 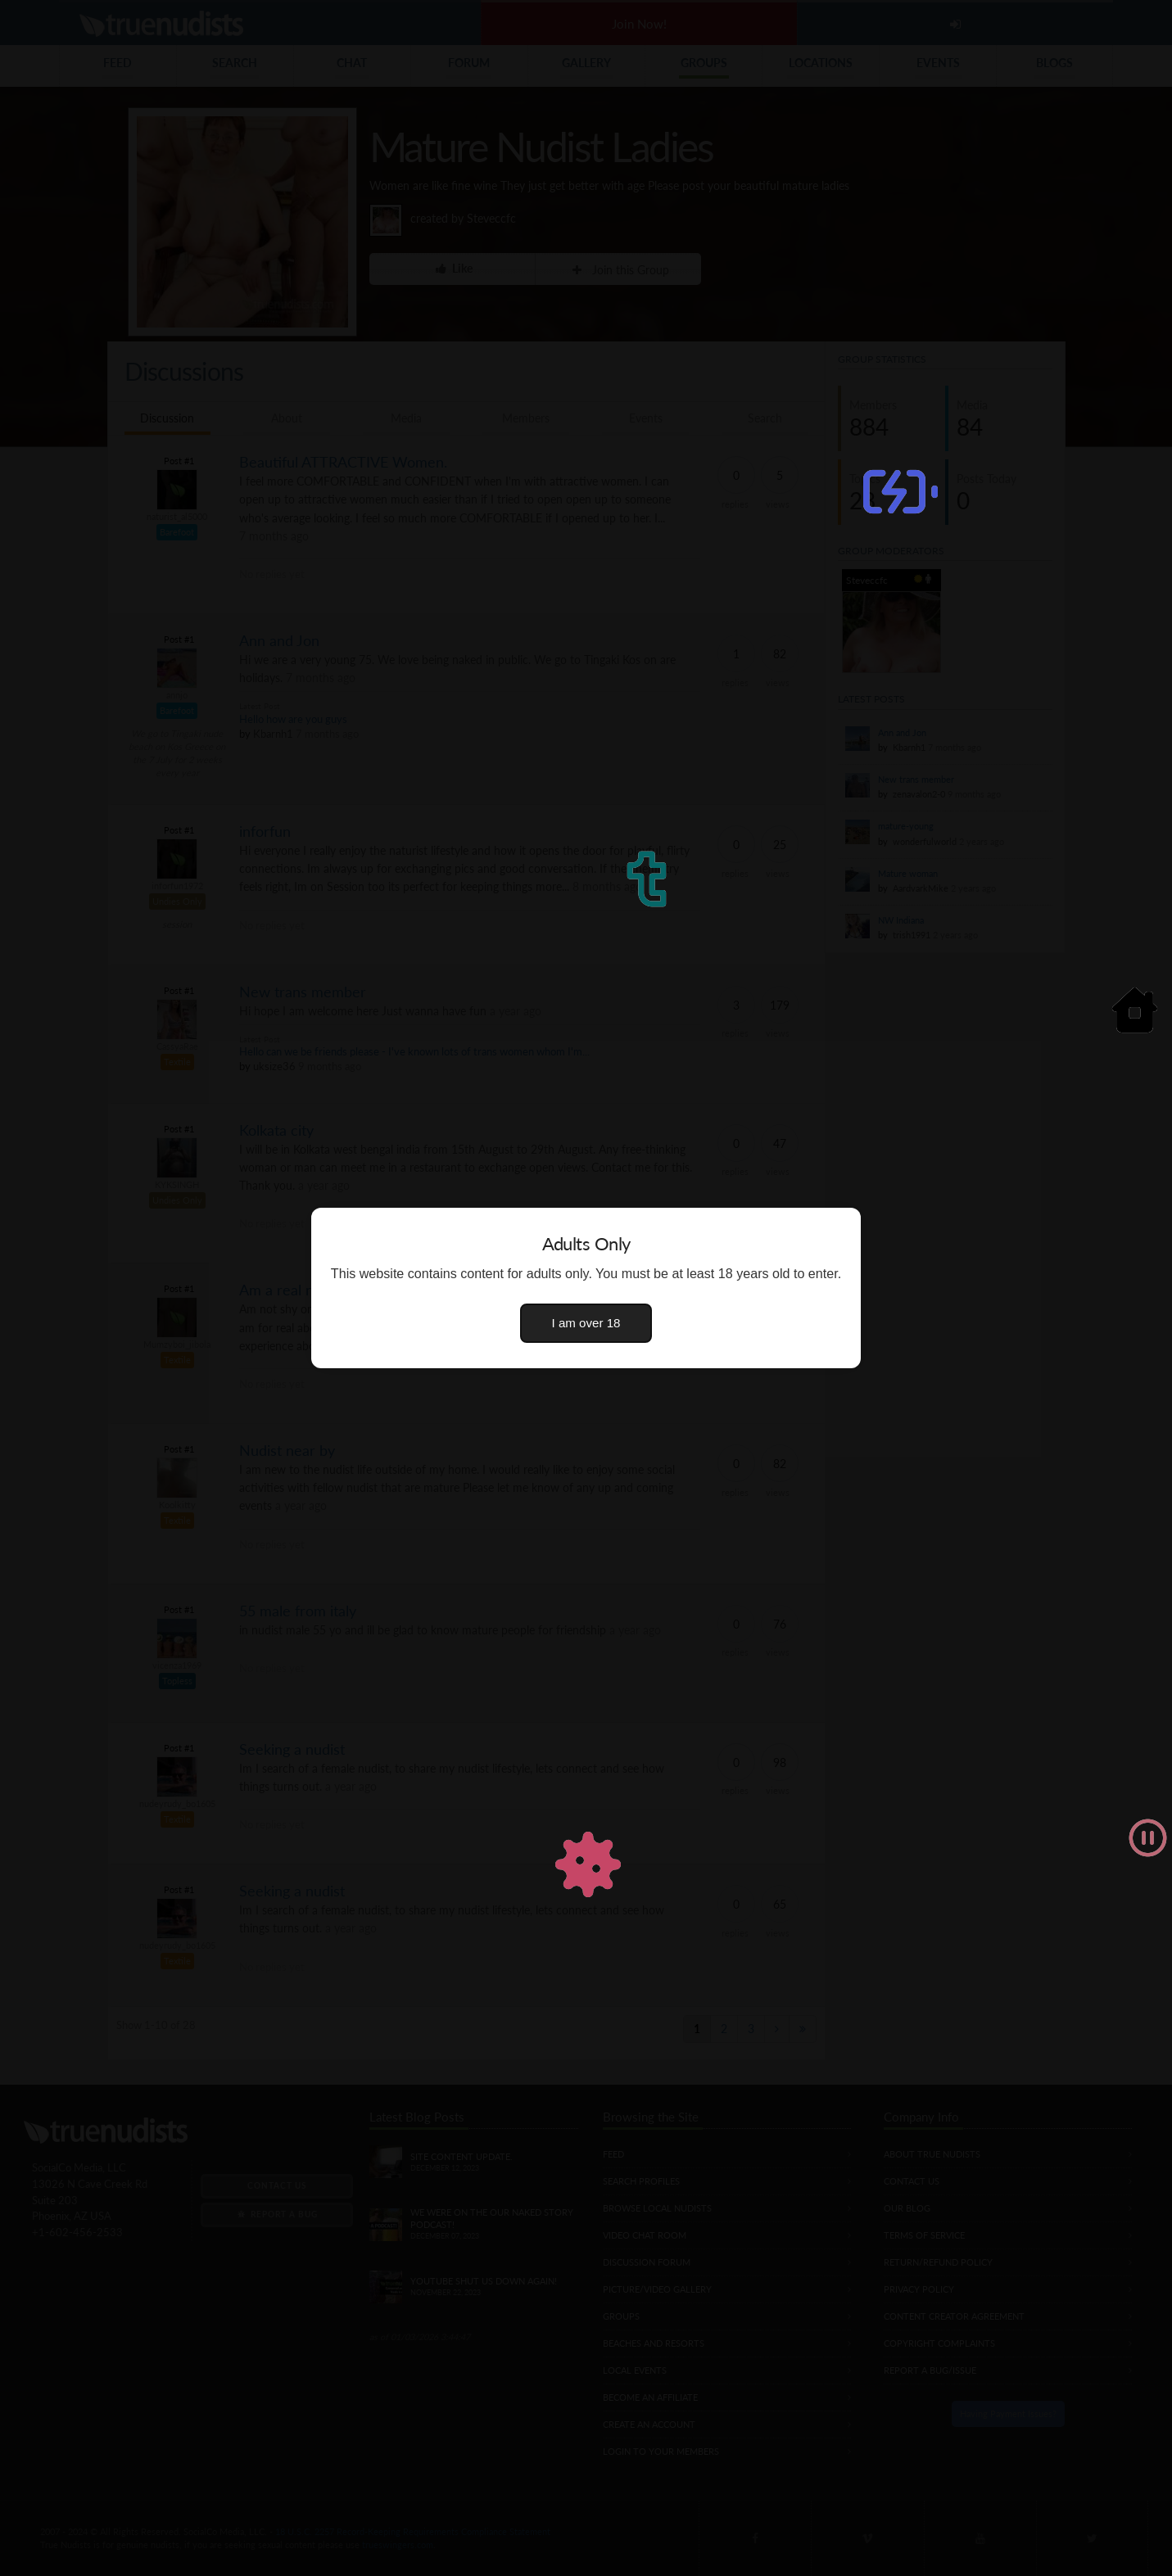 What do you see at coordinates (646, 879) in the screenshot?
I see `open tumblr app` at bounding box center [646, 879].